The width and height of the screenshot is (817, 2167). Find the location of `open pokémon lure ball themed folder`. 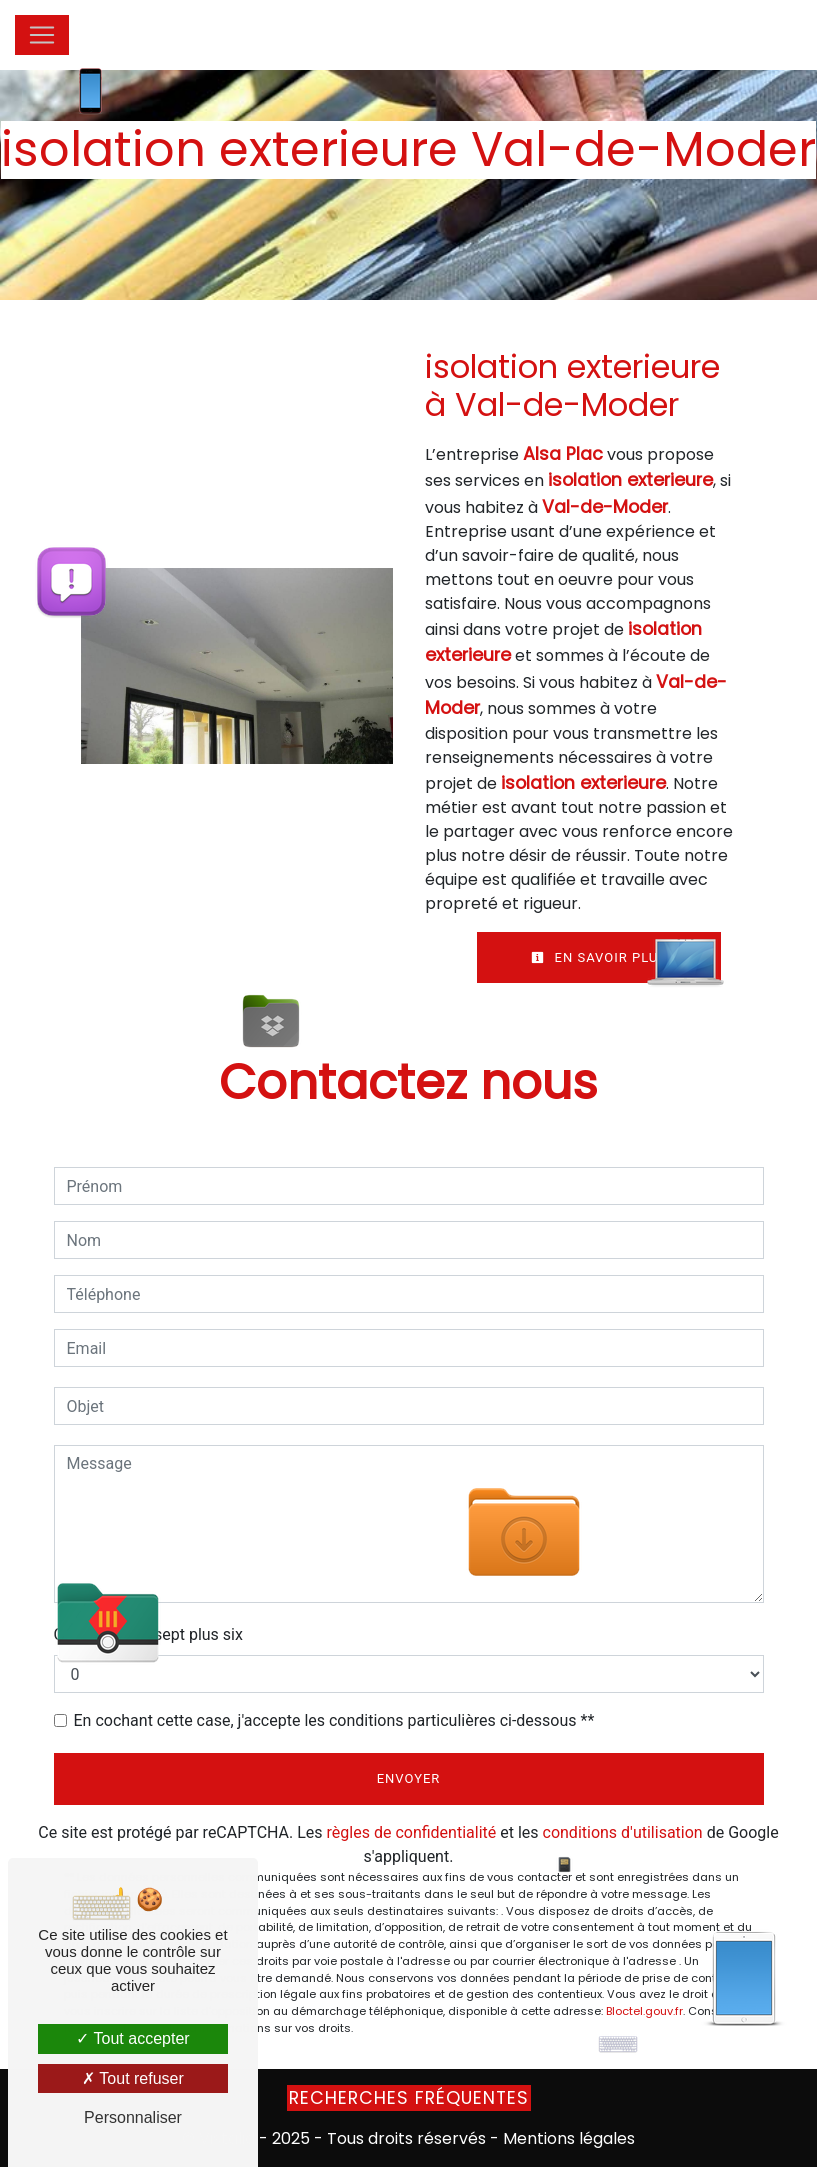

open pokémon lure ball themed folder is located at coordinates (107, 1625).